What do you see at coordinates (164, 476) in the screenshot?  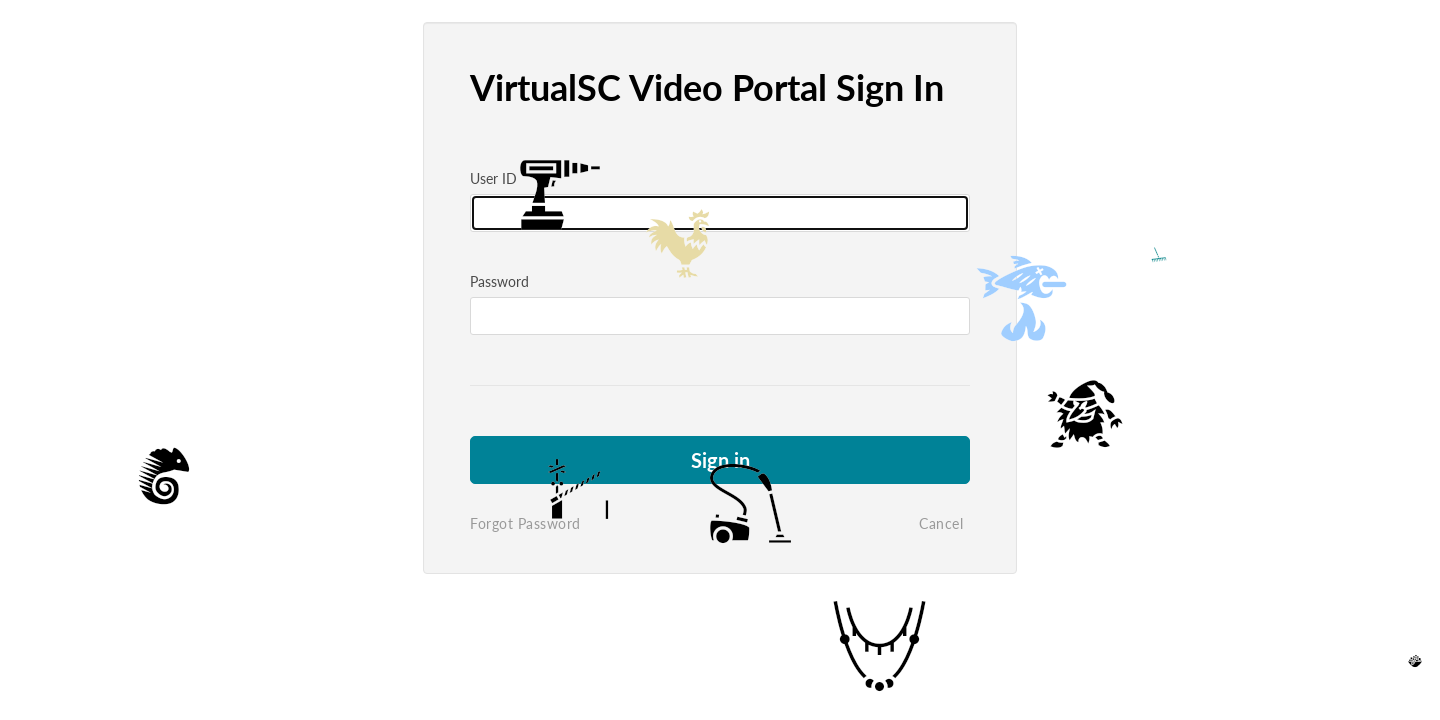 I see `toggle theme or appearance settings` at bounding box center [164, 476].